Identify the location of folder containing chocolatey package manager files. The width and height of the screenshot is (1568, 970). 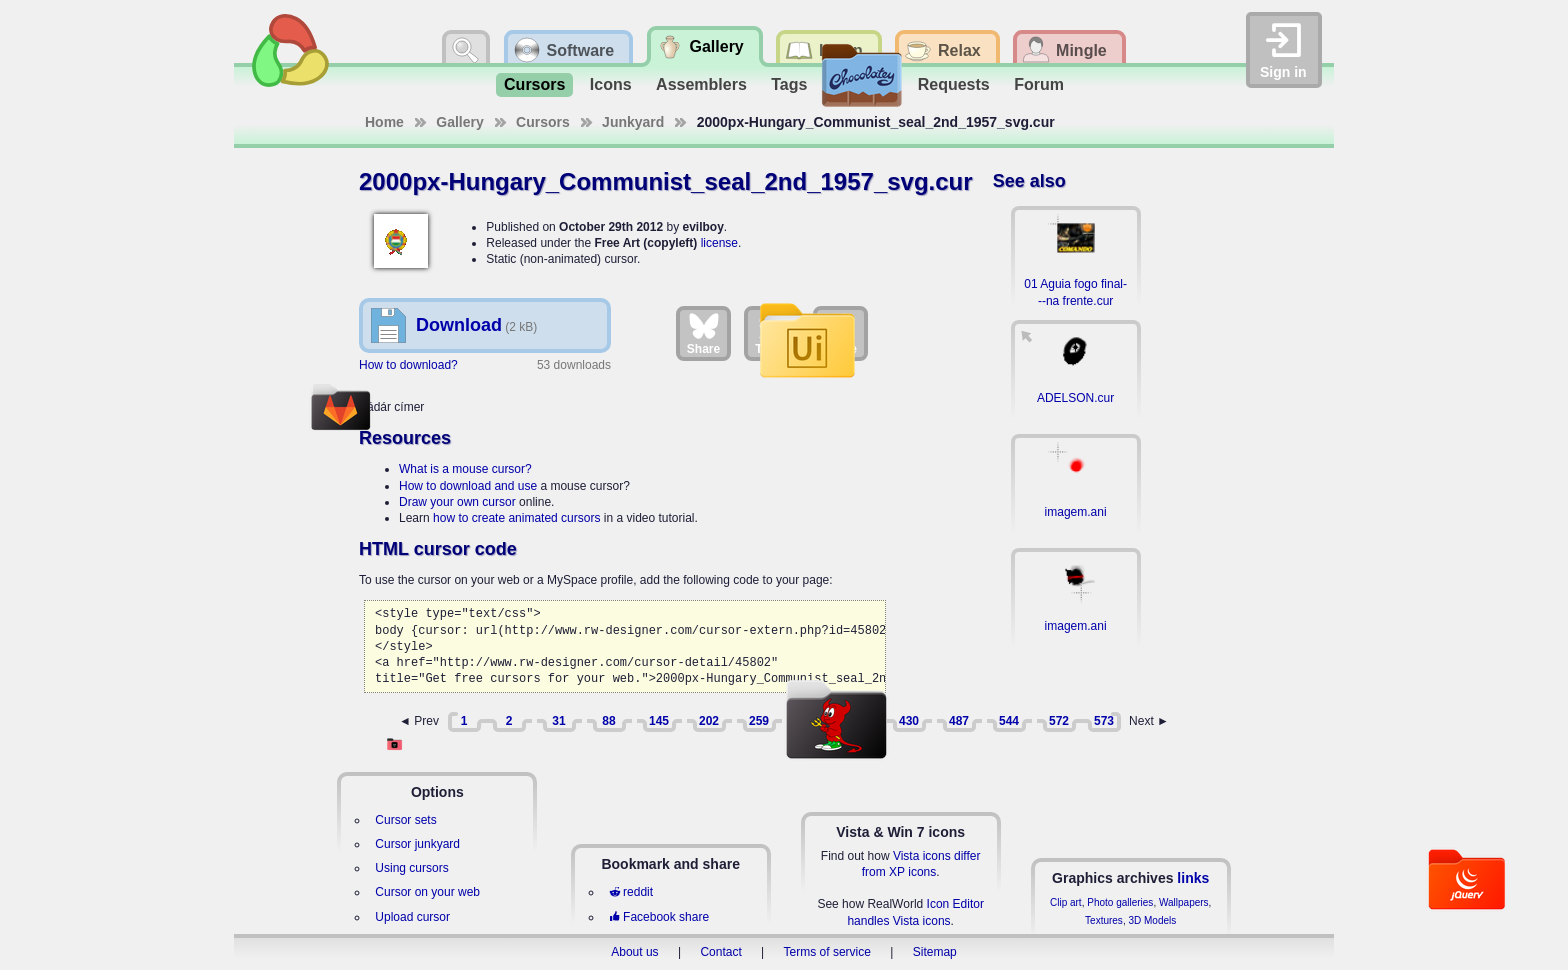
(861, 77).